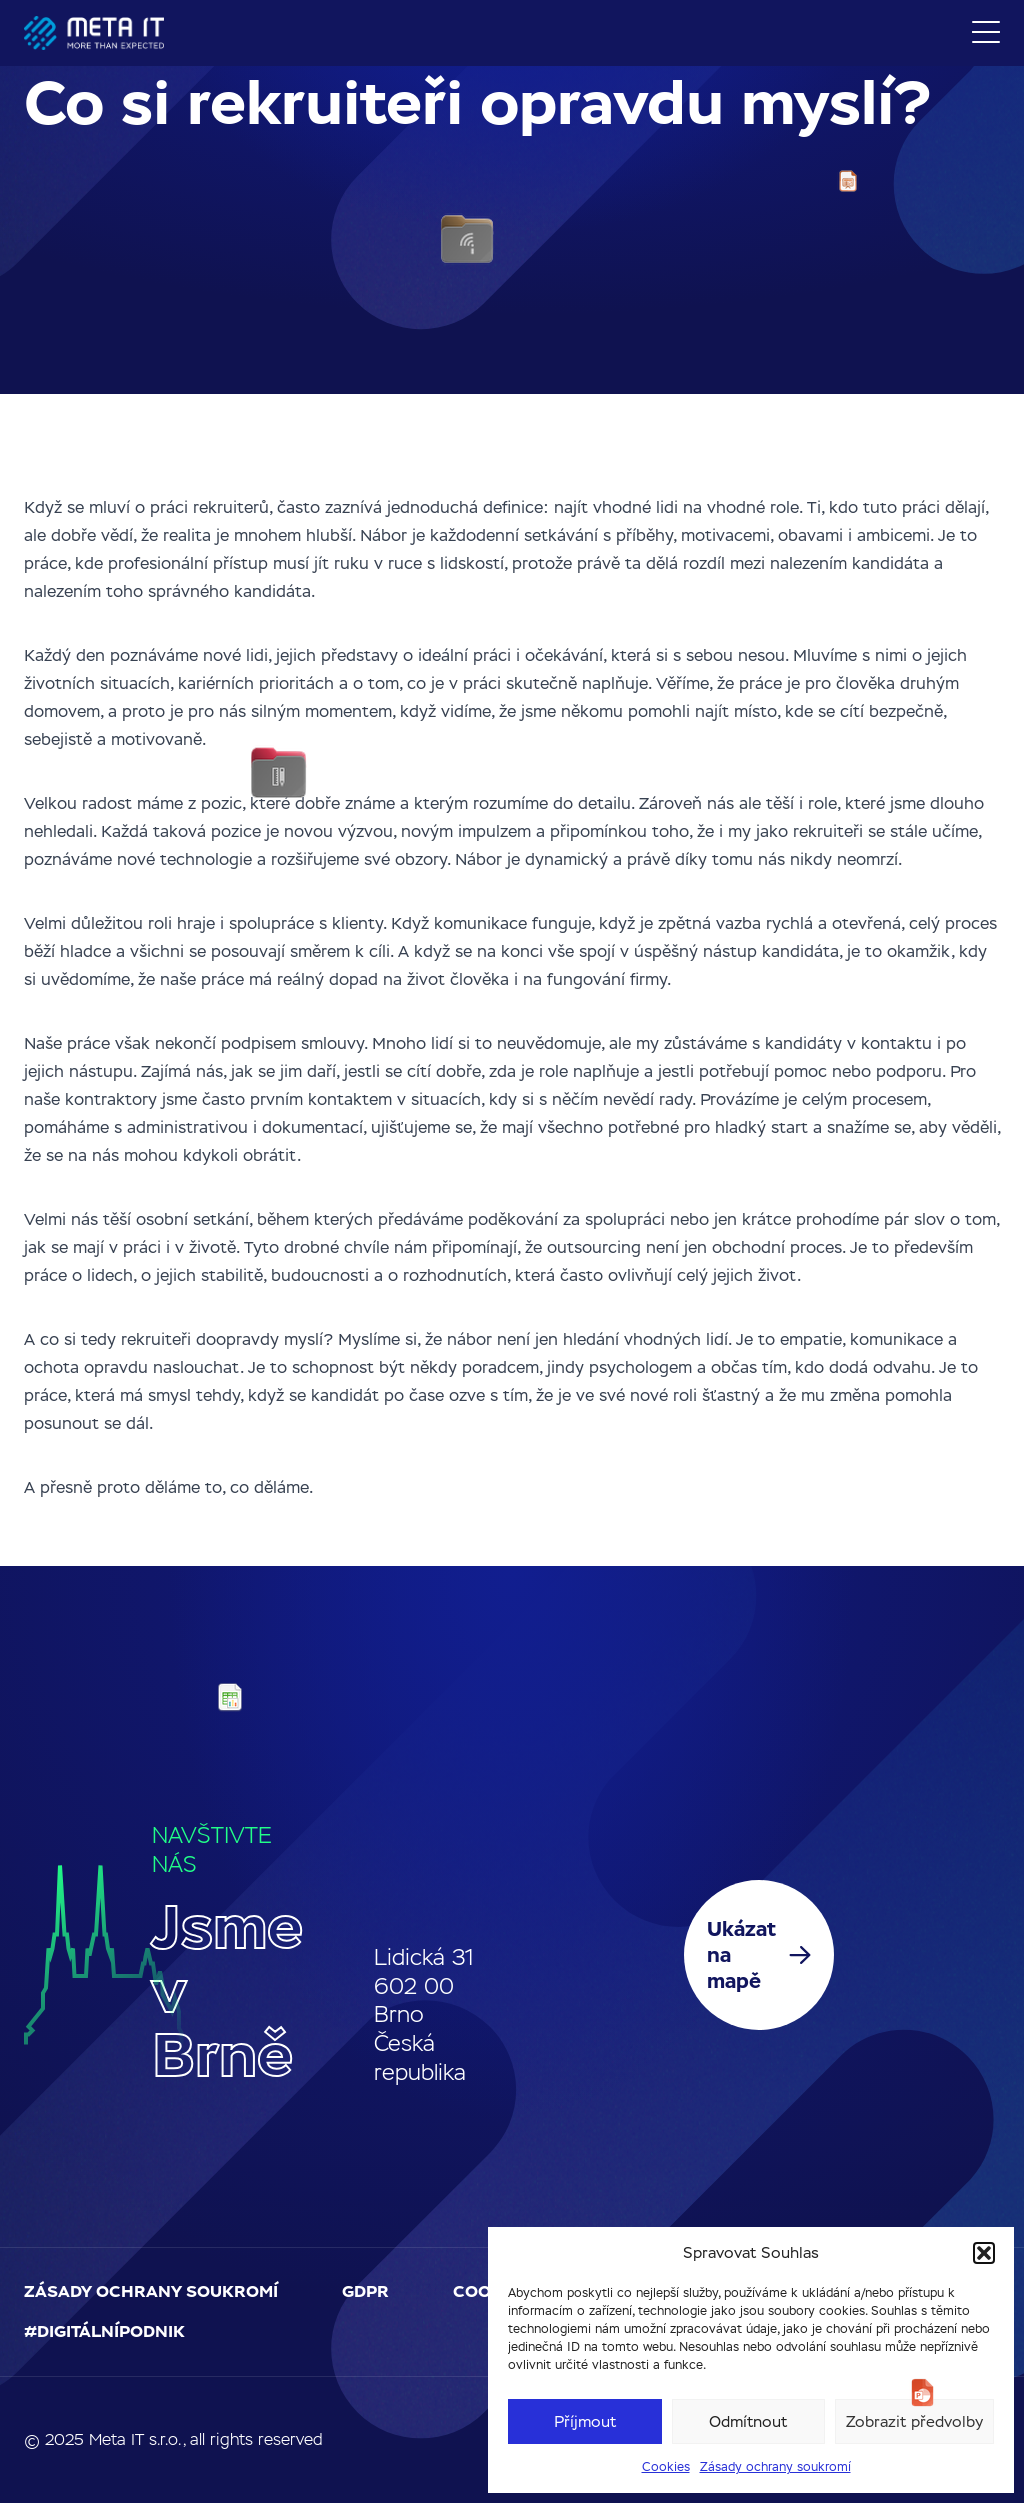  I want to click on open a PowerPoint presentation file, so click(922, 2392).